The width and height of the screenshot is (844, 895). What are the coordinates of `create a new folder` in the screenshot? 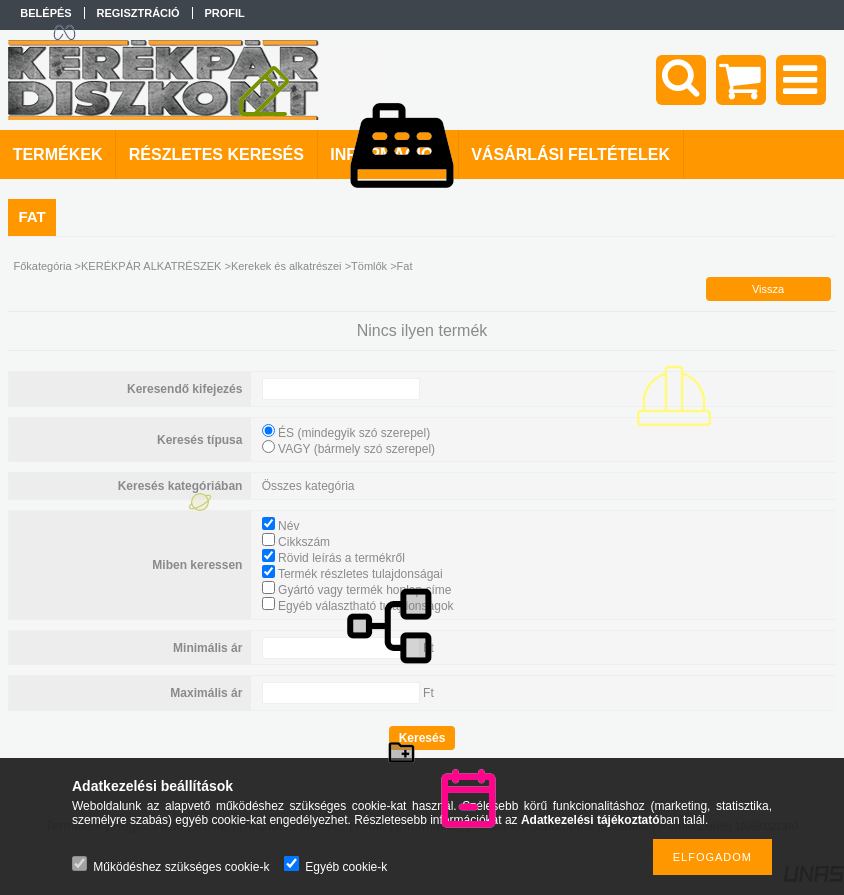 It's located at (401, 752).